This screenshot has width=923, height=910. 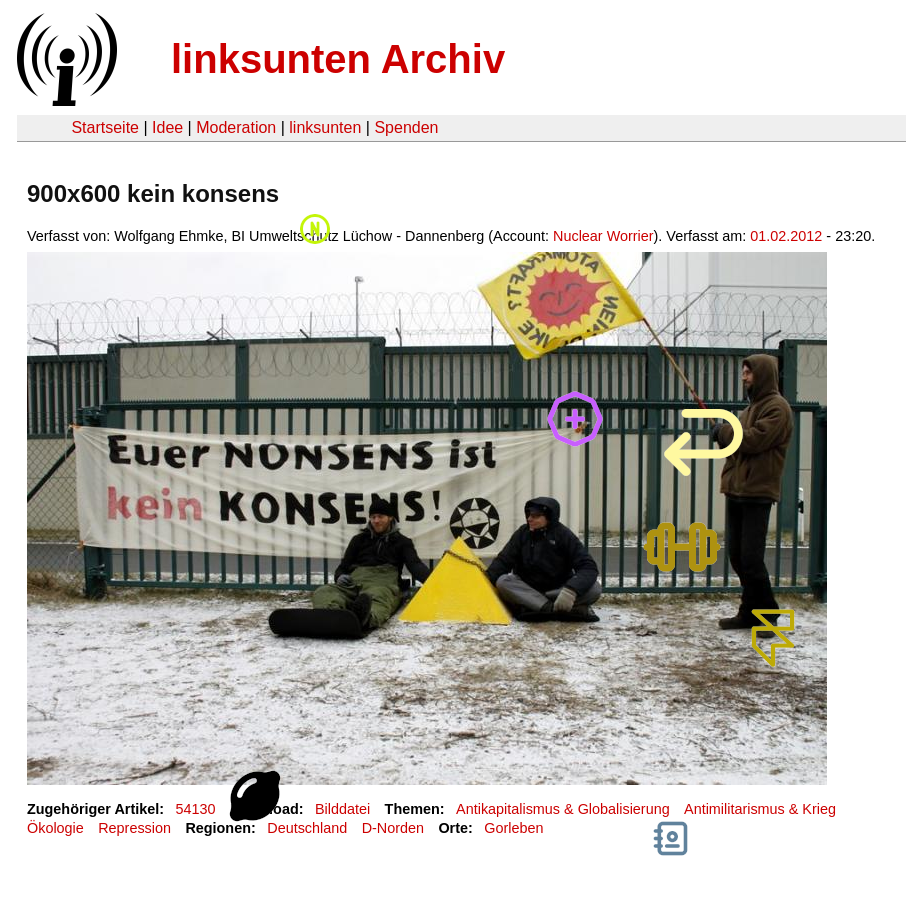 I want to click on access workout or fitness features, so click(x=682, y=547).